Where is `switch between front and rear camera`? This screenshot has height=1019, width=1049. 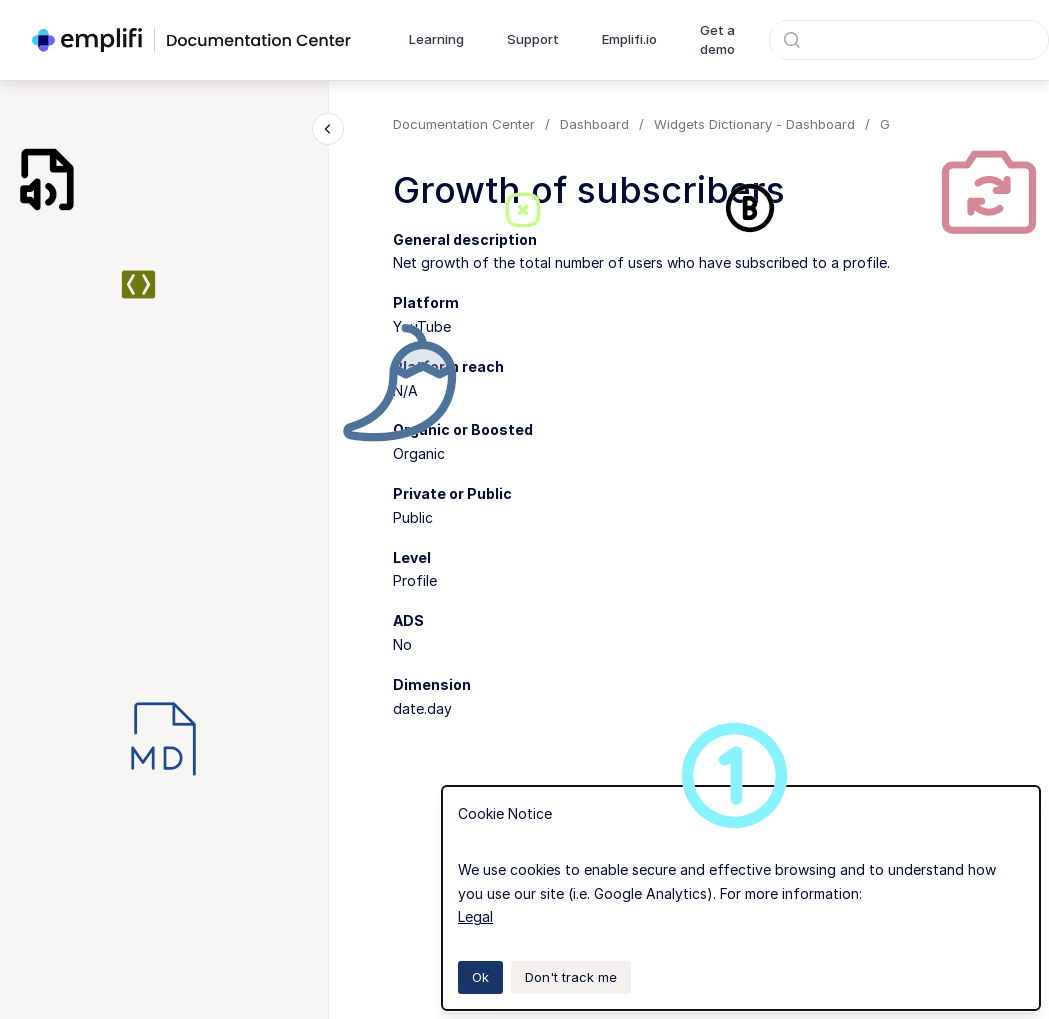
switch between front and rear camera is located at coordinates (989, 194).